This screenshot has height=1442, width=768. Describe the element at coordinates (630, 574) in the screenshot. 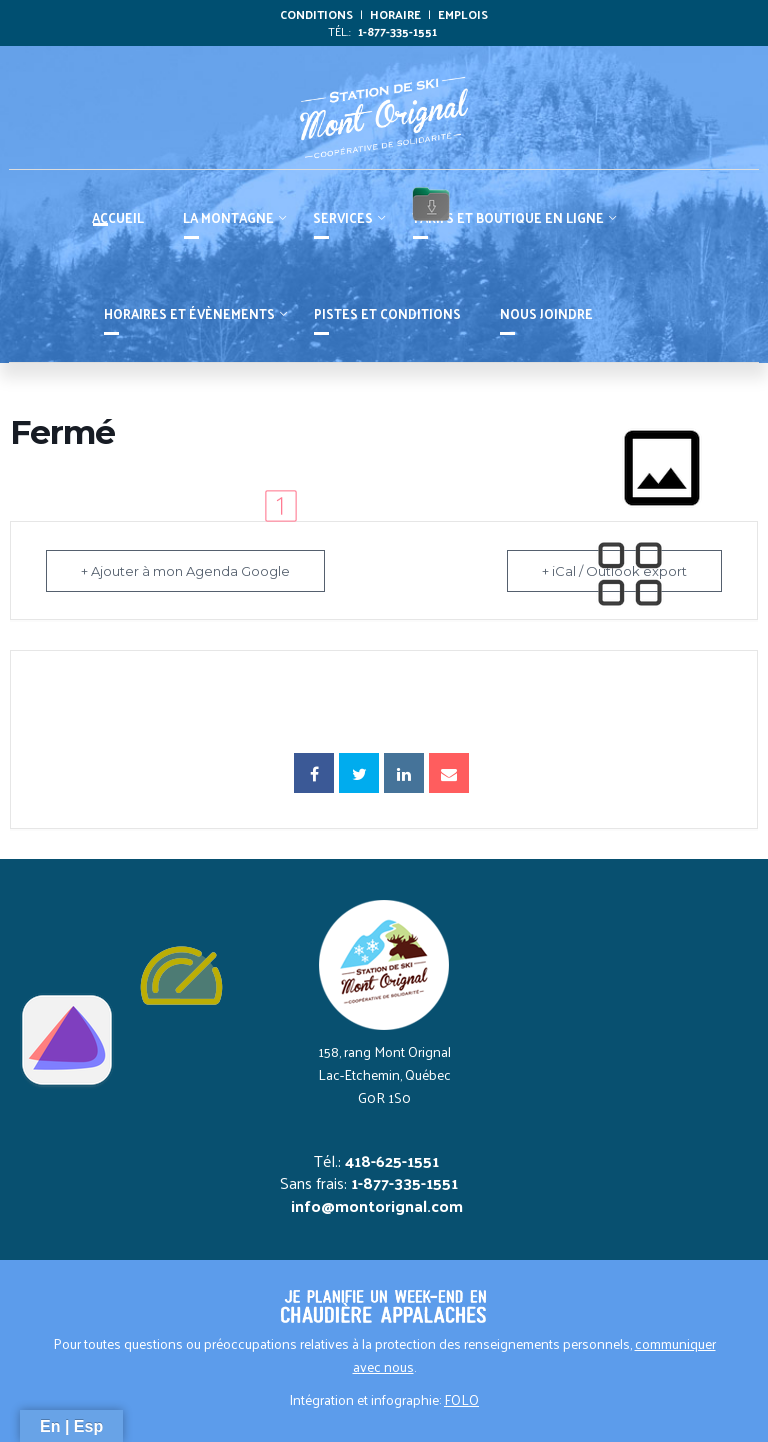

I see `view all applications` at that location.